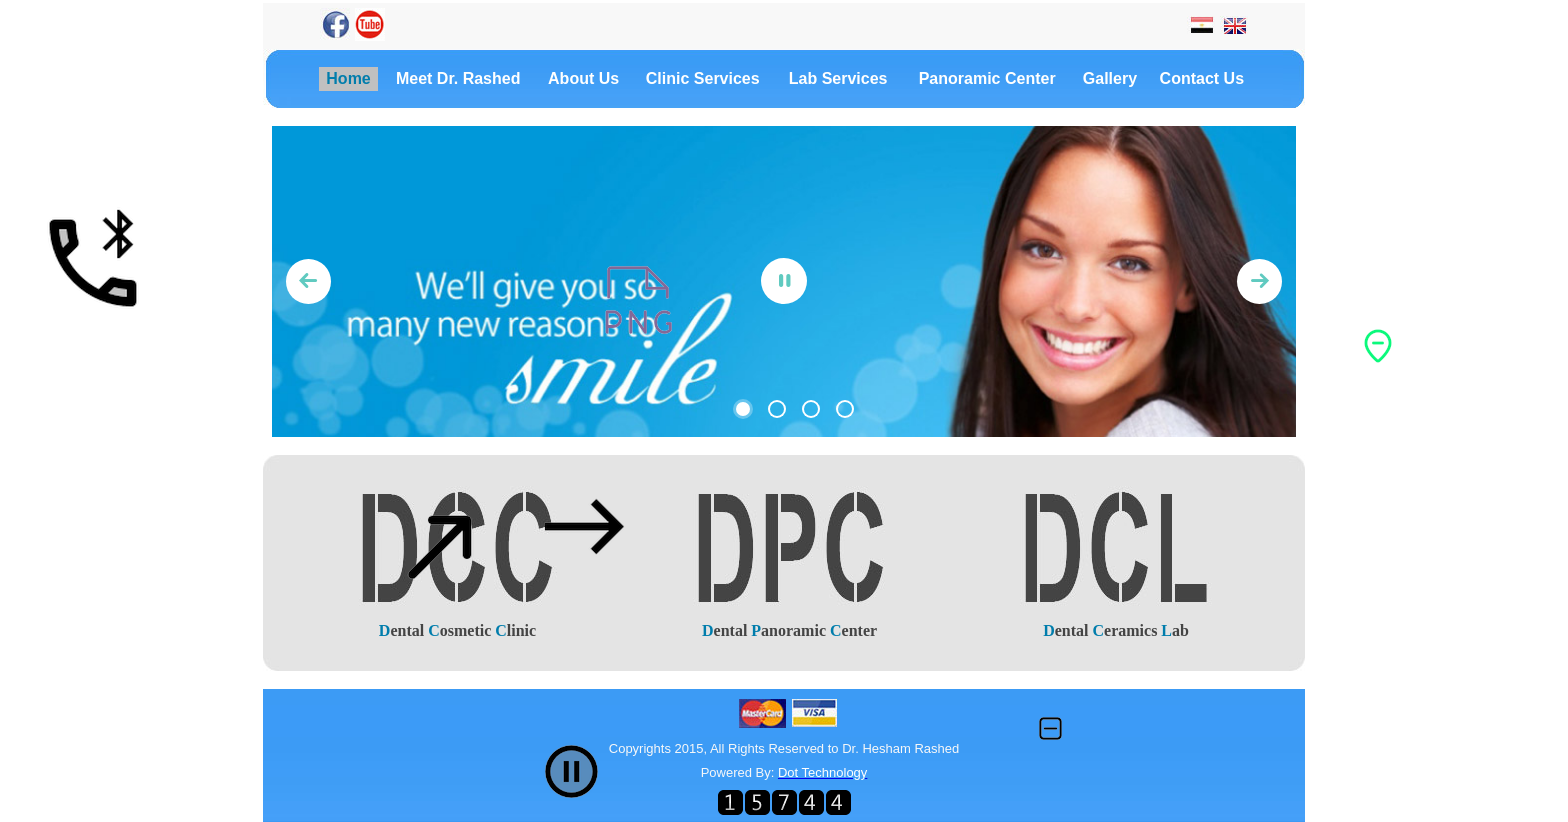 This screenshot has height=822, width=1568. I want to click on indicates a PNG image file, so click(638, 303).